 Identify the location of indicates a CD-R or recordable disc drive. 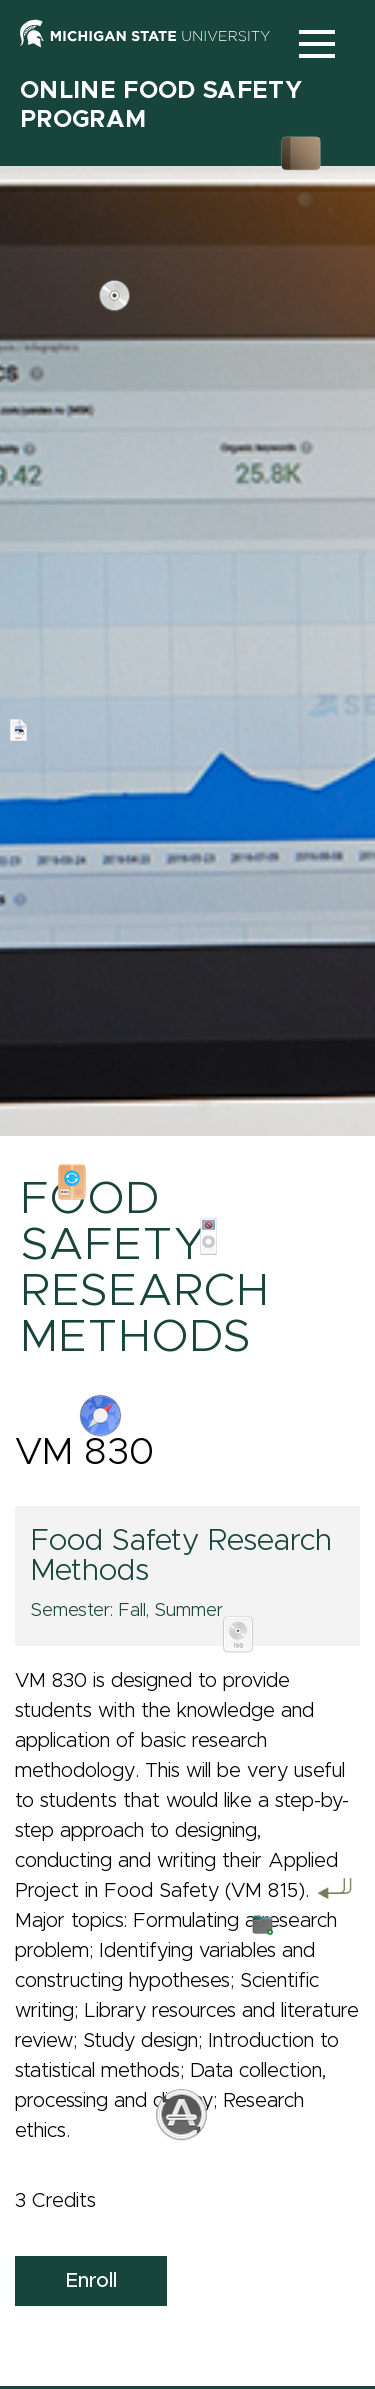
(114, 295).